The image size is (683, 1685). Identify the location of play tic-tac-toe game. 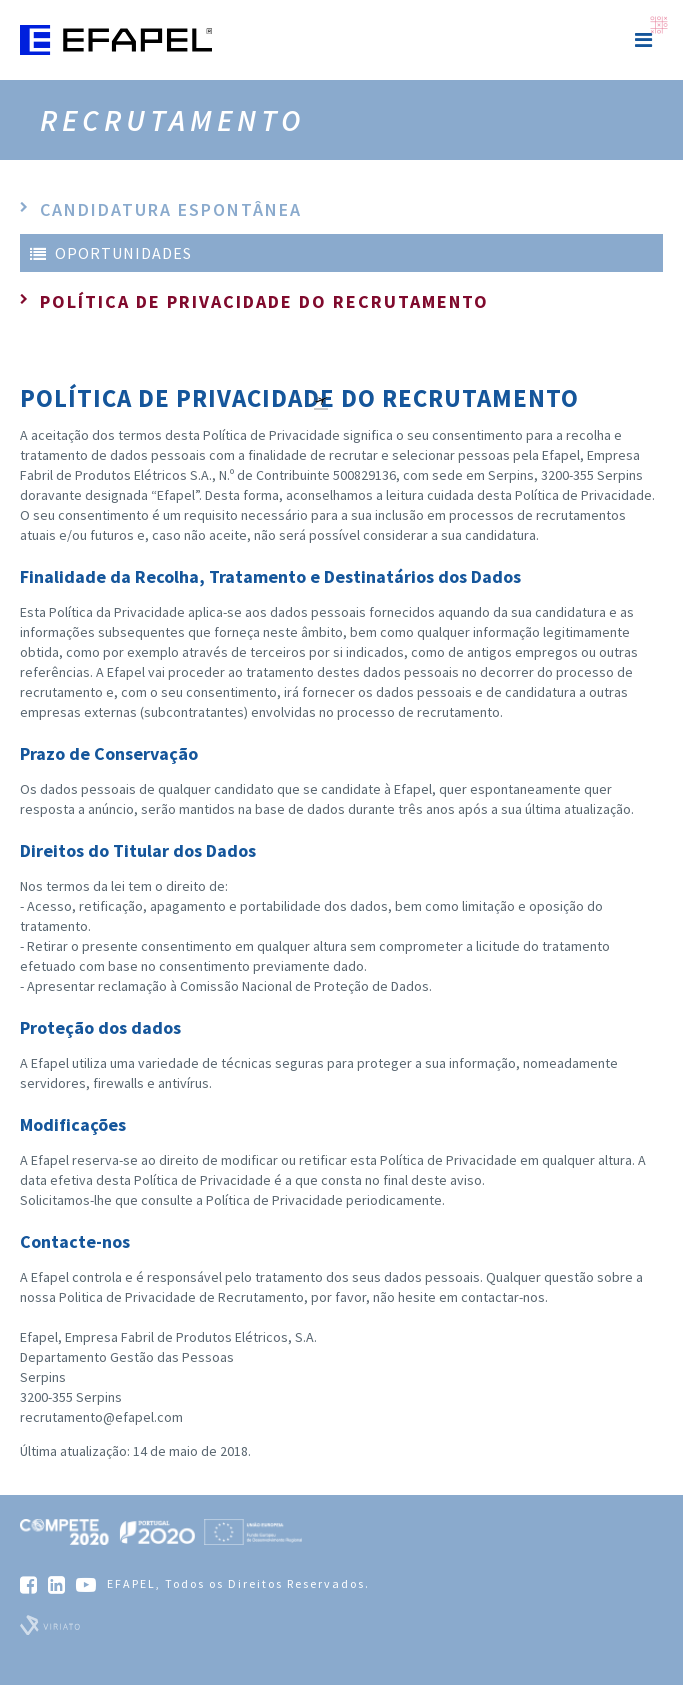
(659, 25).